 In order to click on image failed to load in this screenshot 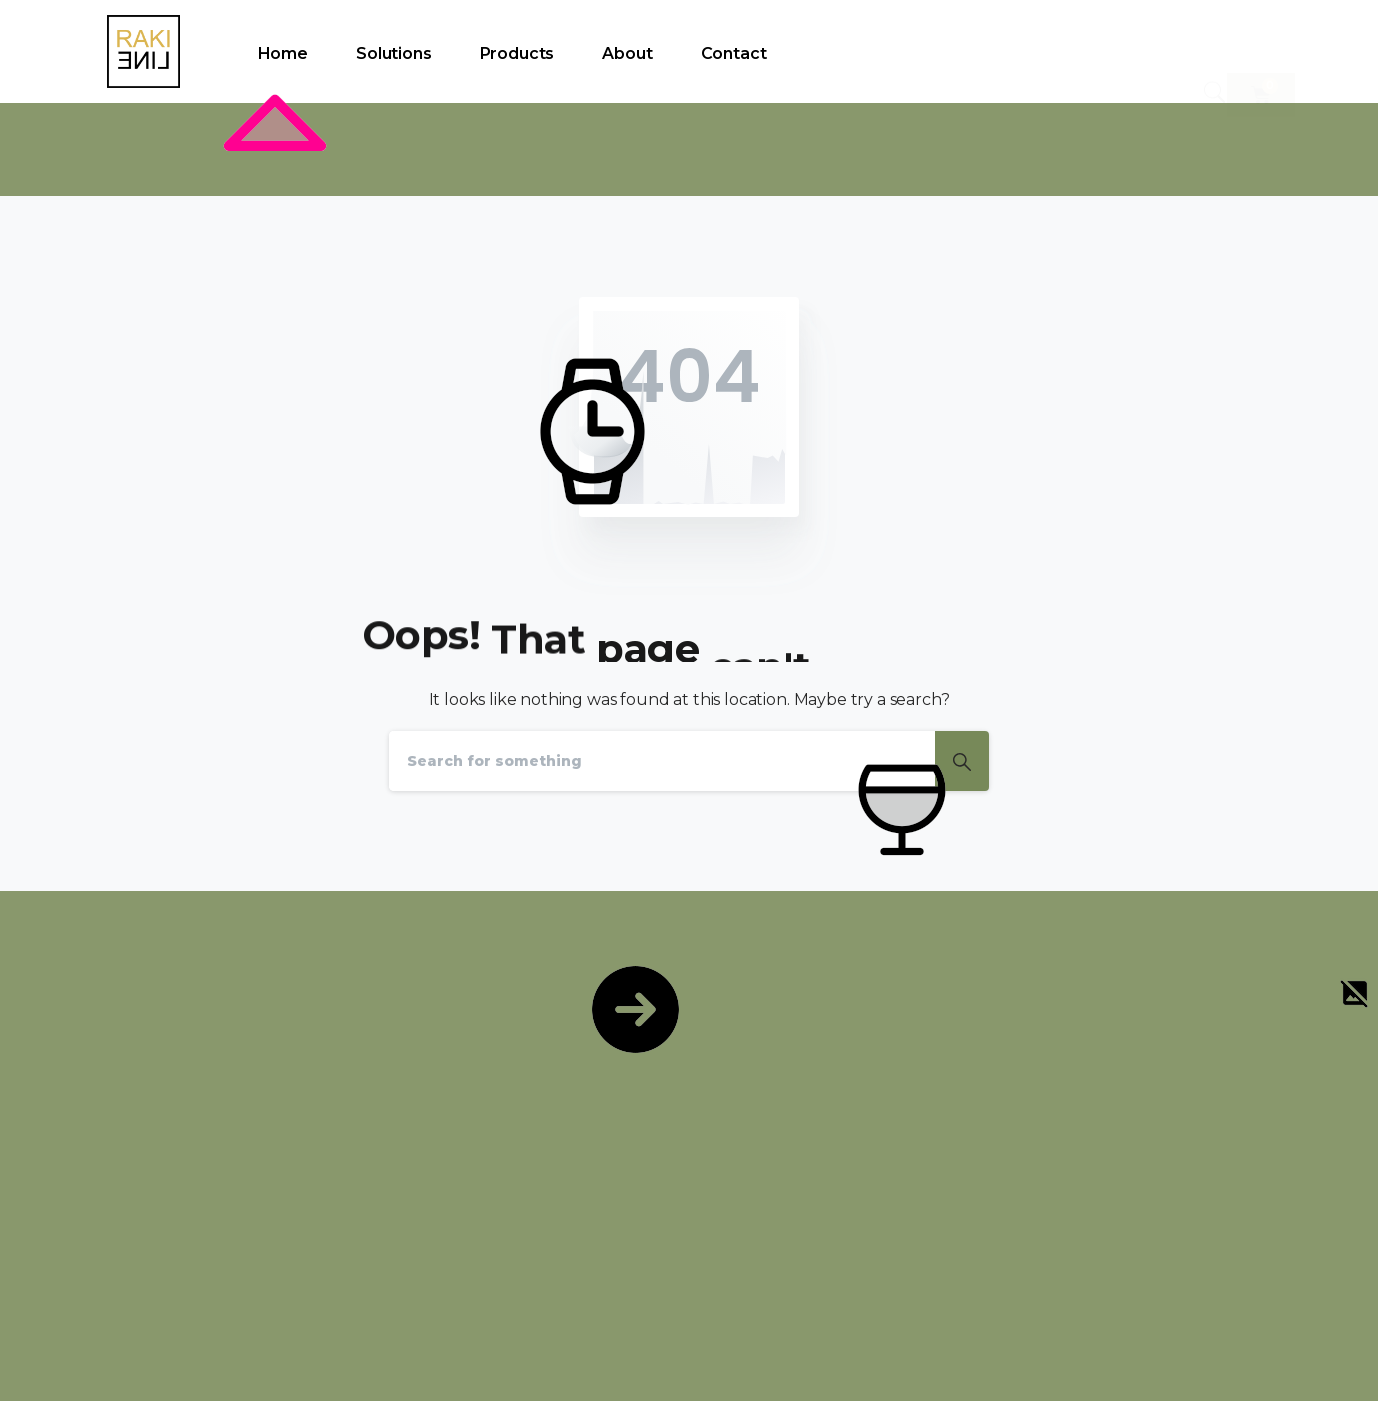, I will do `click(1355, 993)`.